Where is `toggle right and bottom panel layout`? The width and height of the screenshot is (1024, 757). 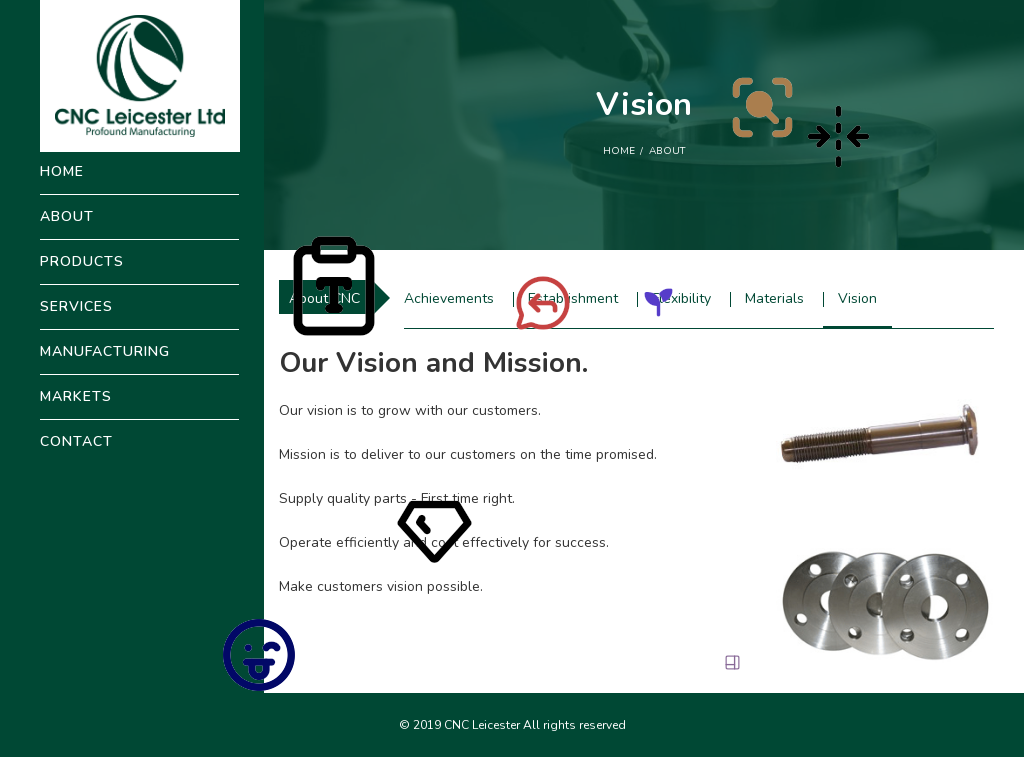 toggle right and bottom panel layout is located at coordinates (732, 662).